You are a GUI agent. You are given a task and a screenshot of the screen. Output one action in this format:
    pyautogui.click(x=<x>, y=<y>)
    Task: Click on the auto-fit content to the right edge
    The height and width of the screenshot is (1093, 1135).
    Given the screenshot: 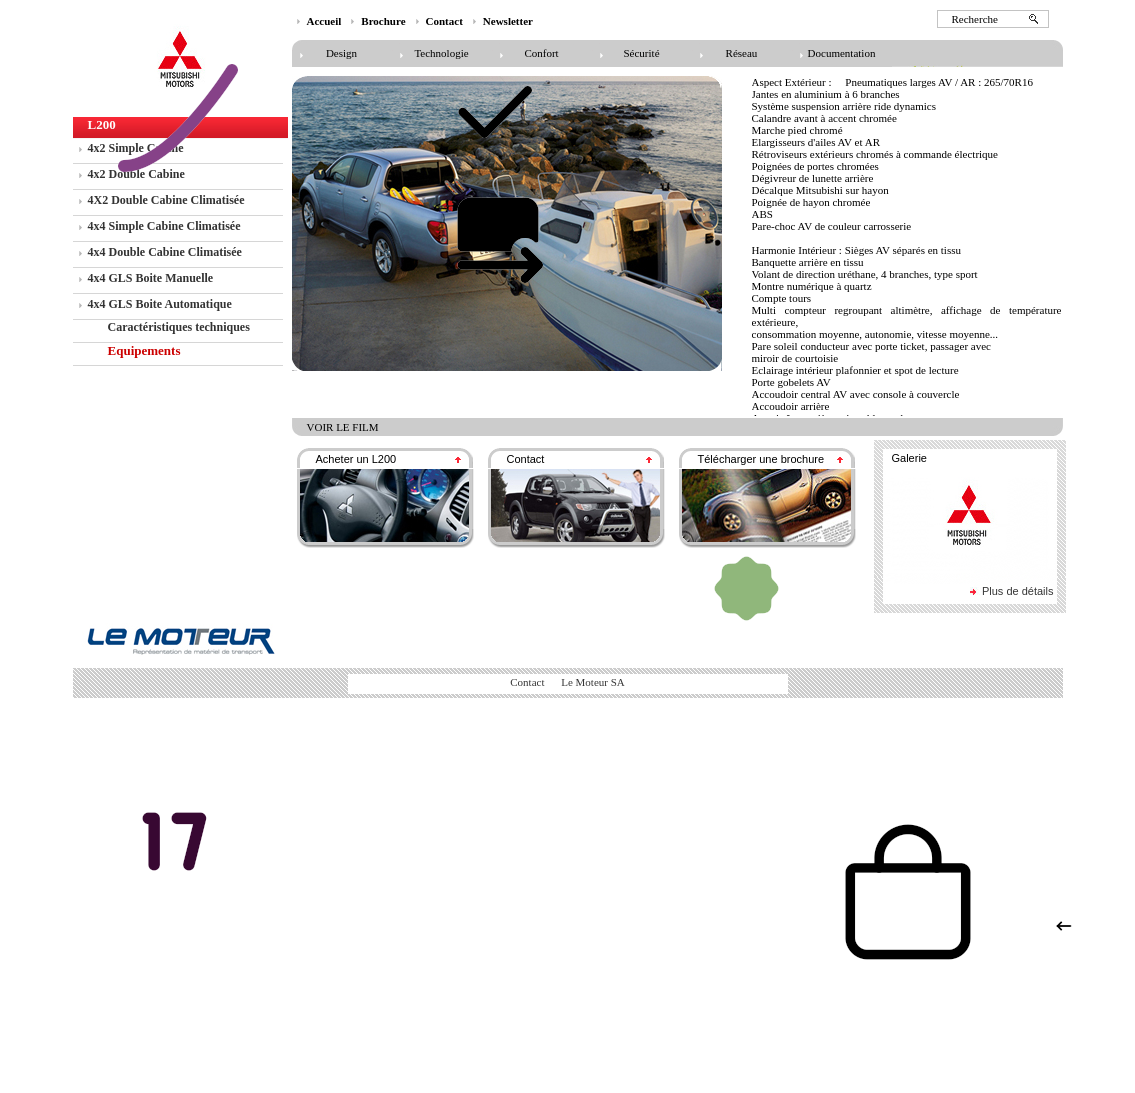 What is the action you would take?
    pyautogui.click(x=498, y=238)
    